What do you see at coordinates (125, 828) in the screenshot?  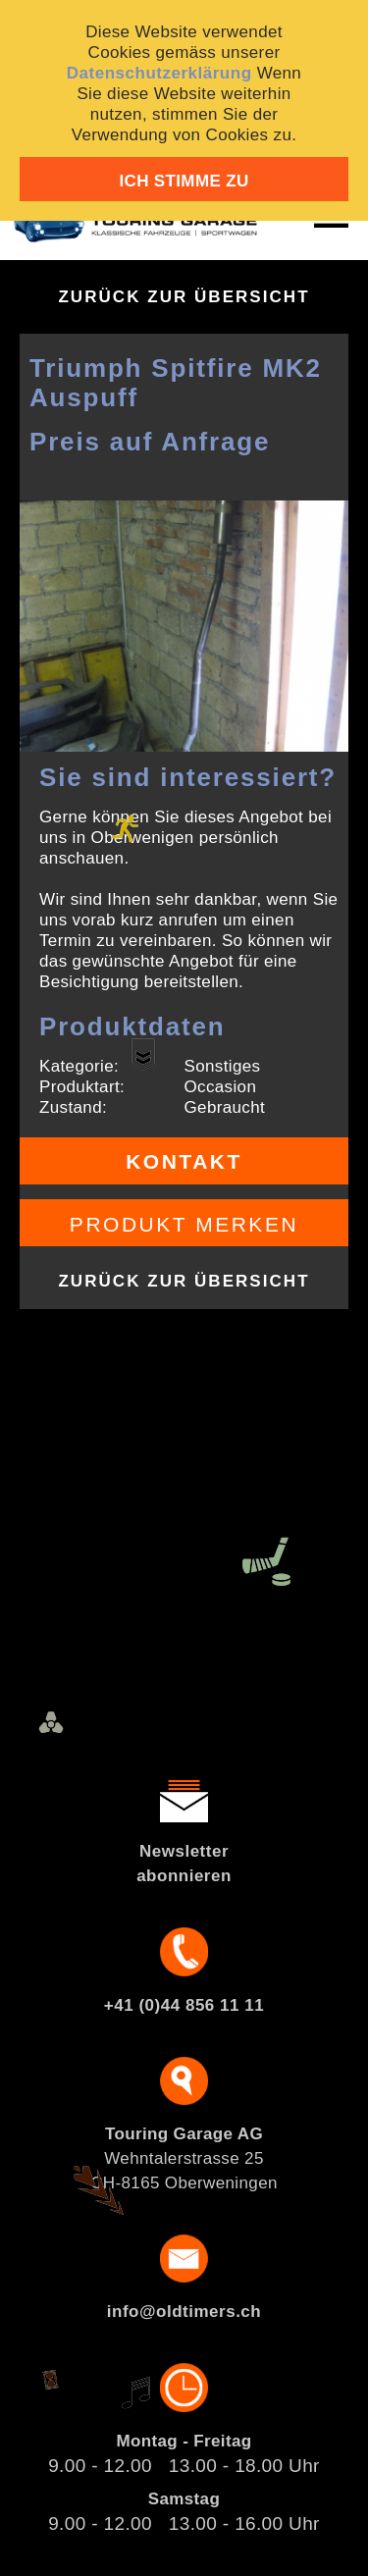 I see `start or resume running in a game` at bounding box center [125, 828].